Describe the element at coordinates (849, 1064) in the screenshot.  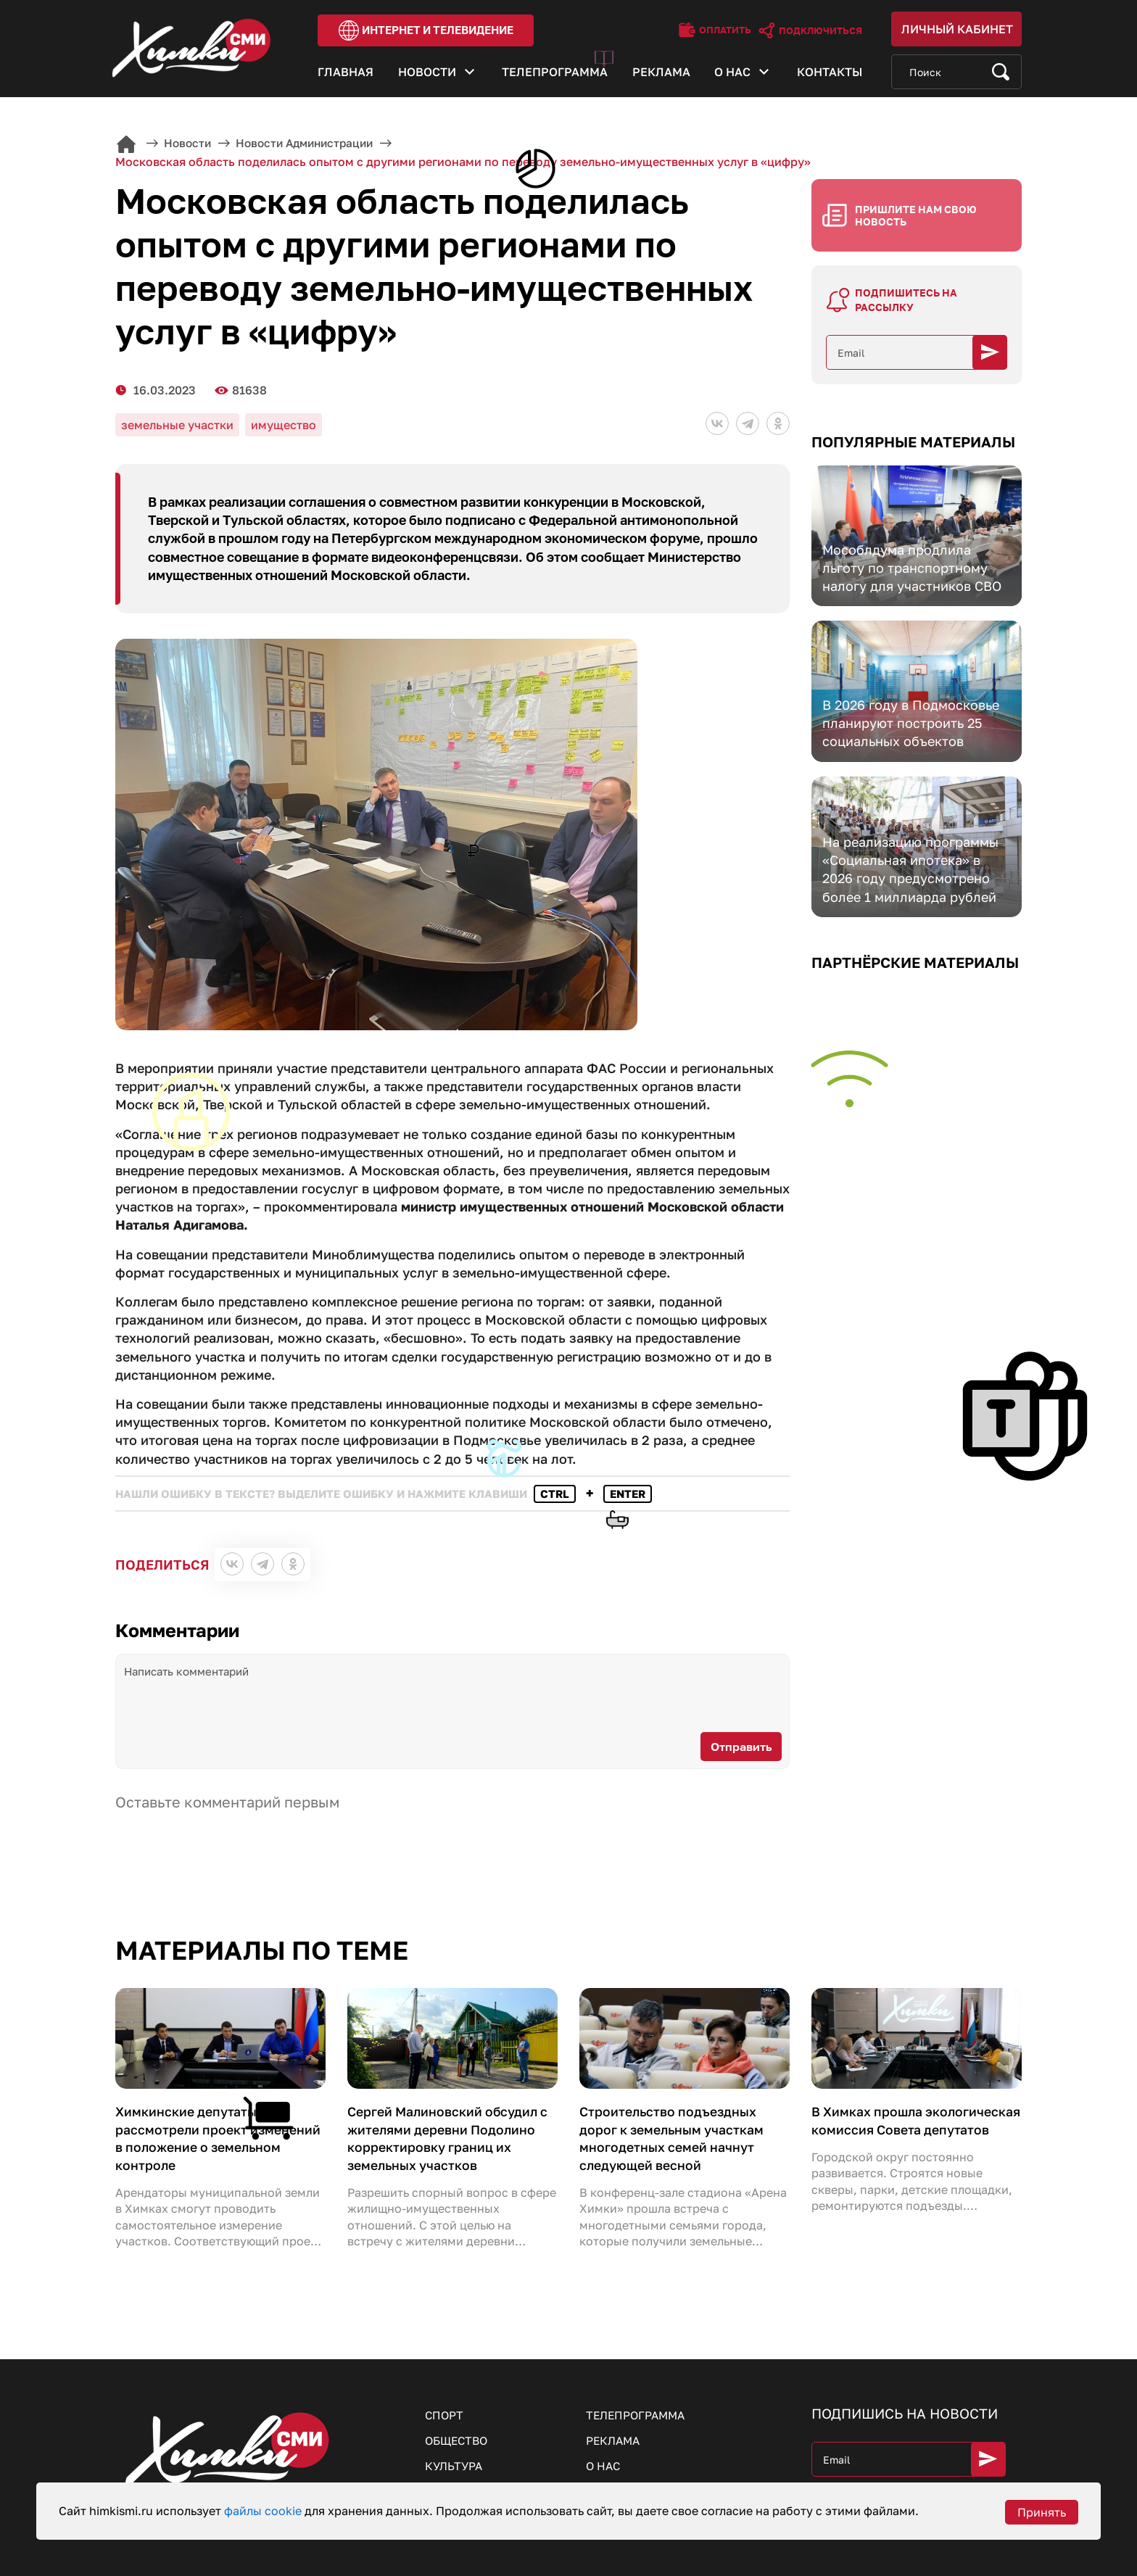
I see `indicates moderate wifi signal strength` at that location.